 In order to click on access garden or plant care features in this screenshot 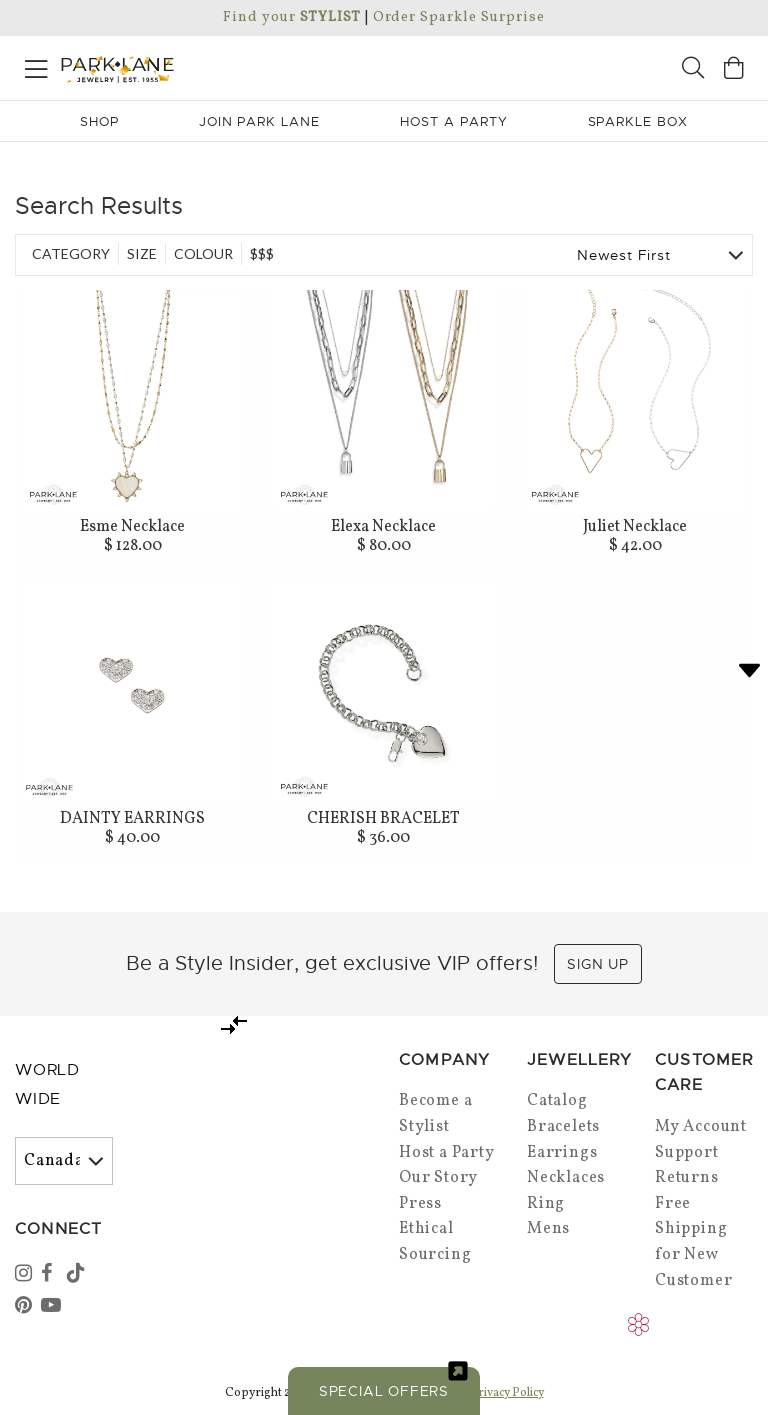, I will do `click(638, 1324)`.